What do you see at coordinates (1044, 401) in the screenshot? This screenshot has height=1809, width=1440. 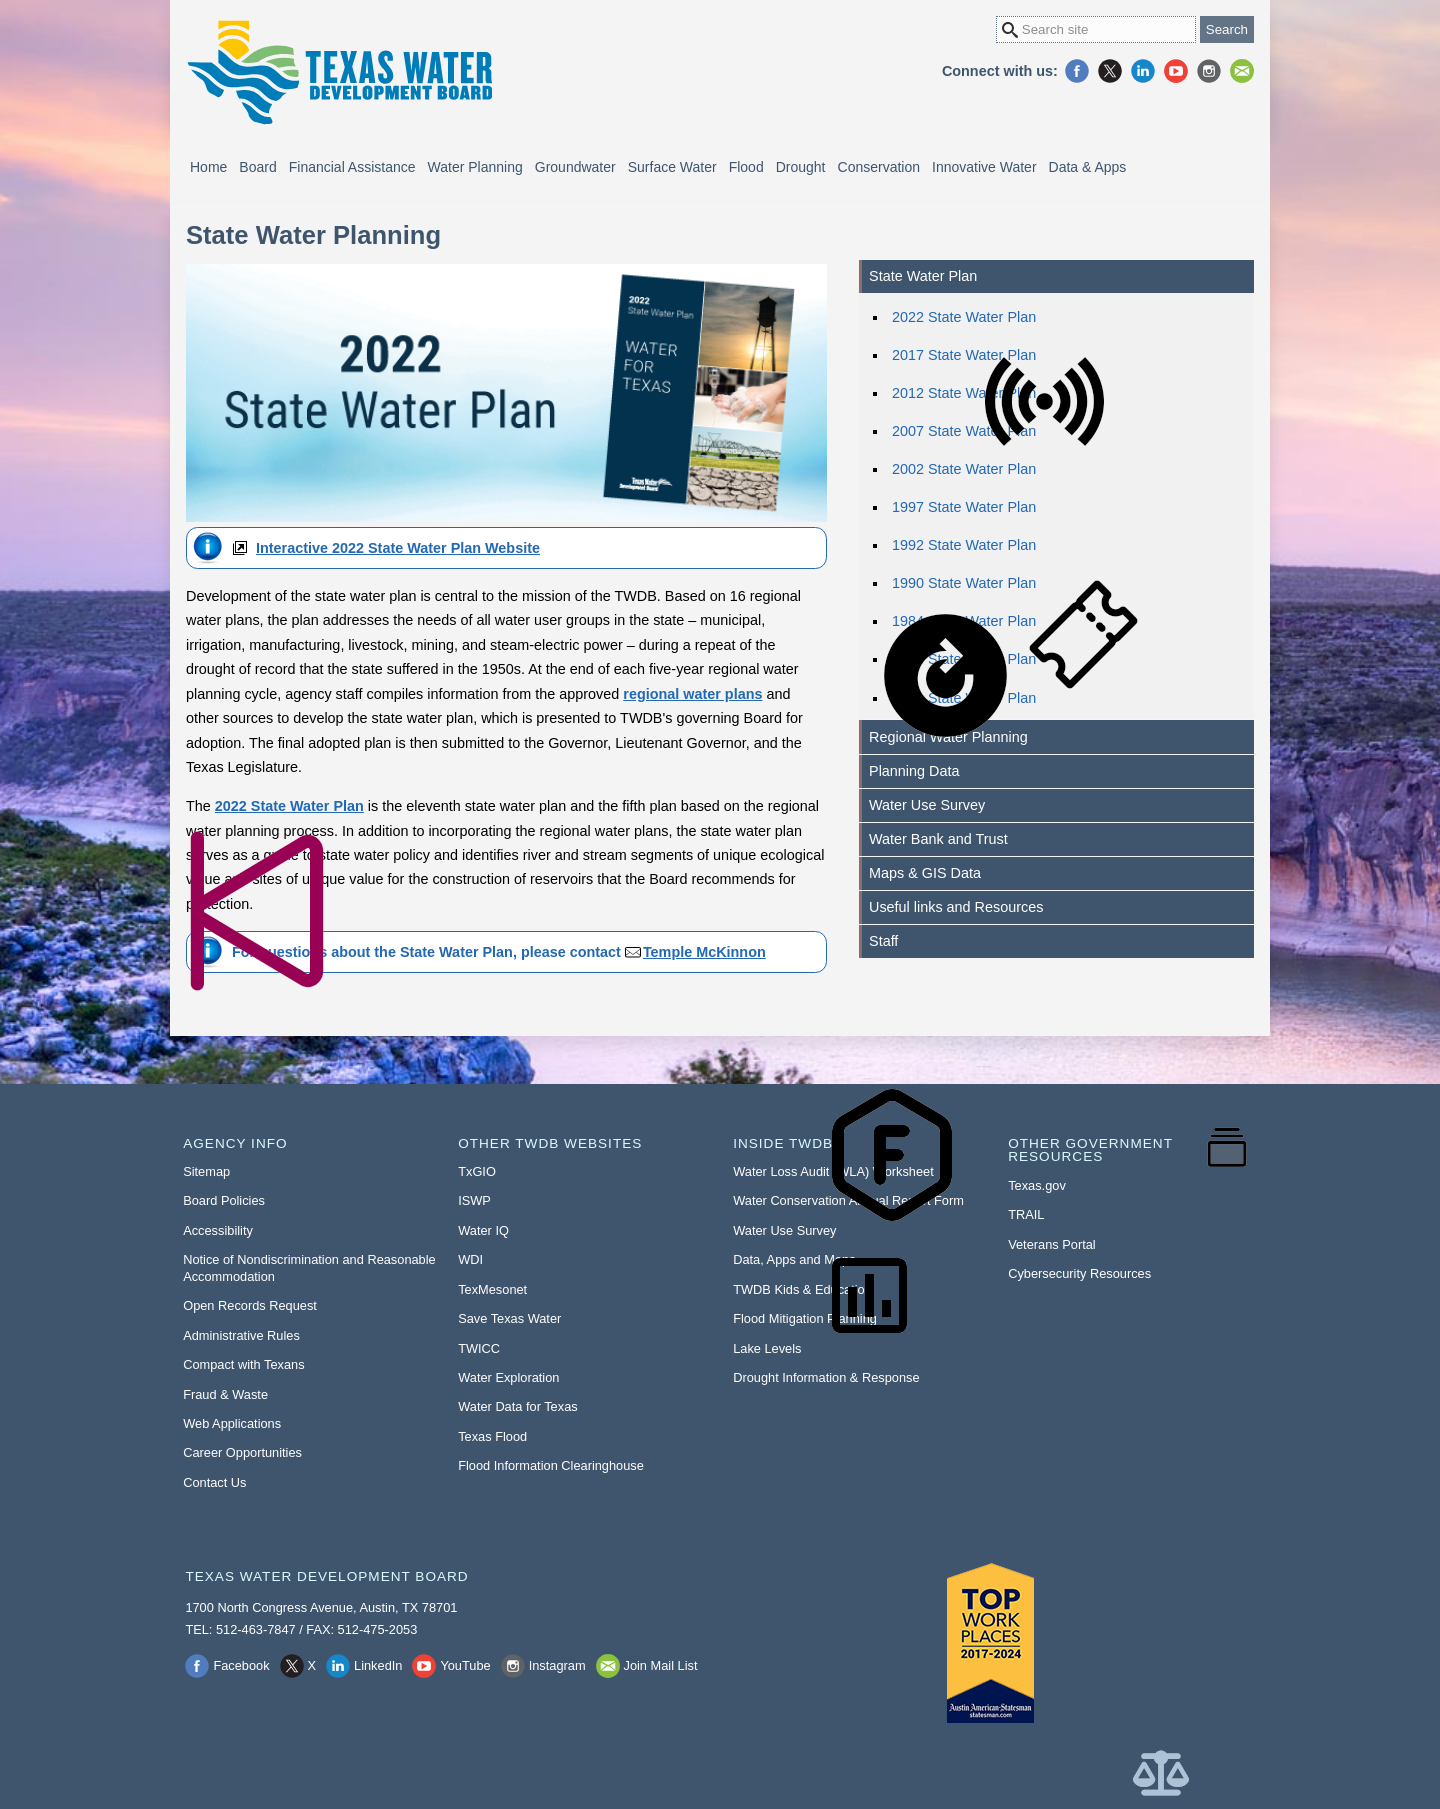 I see `access radio or audio streaming` at bounding box center [1044, 401].